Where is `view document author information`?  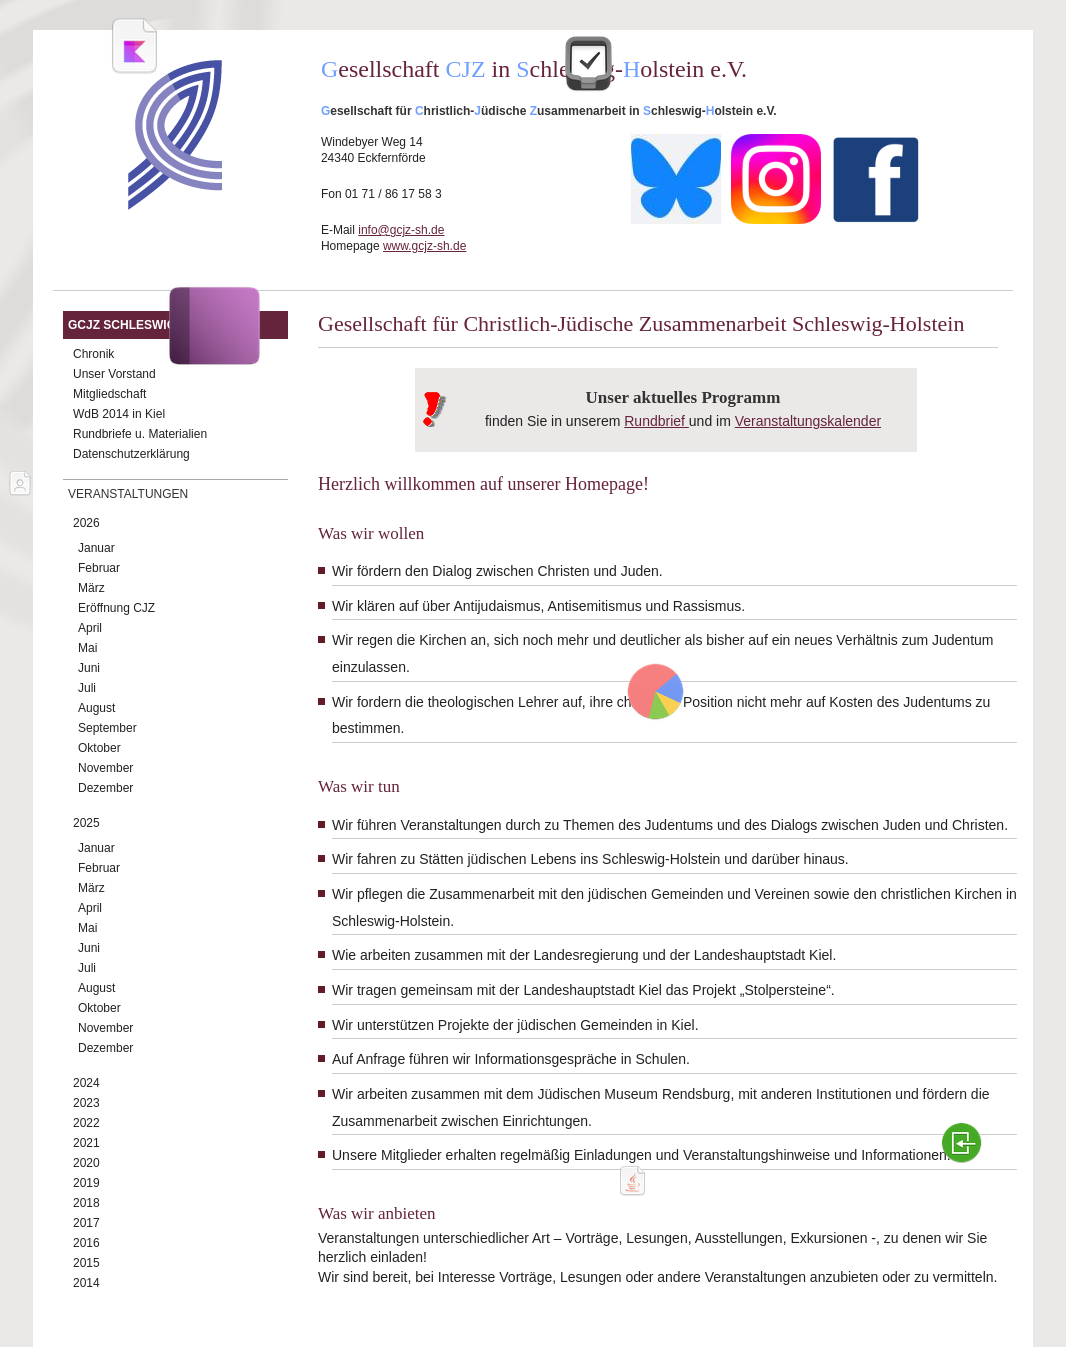 view document author information is located at coordinates (20, 483).